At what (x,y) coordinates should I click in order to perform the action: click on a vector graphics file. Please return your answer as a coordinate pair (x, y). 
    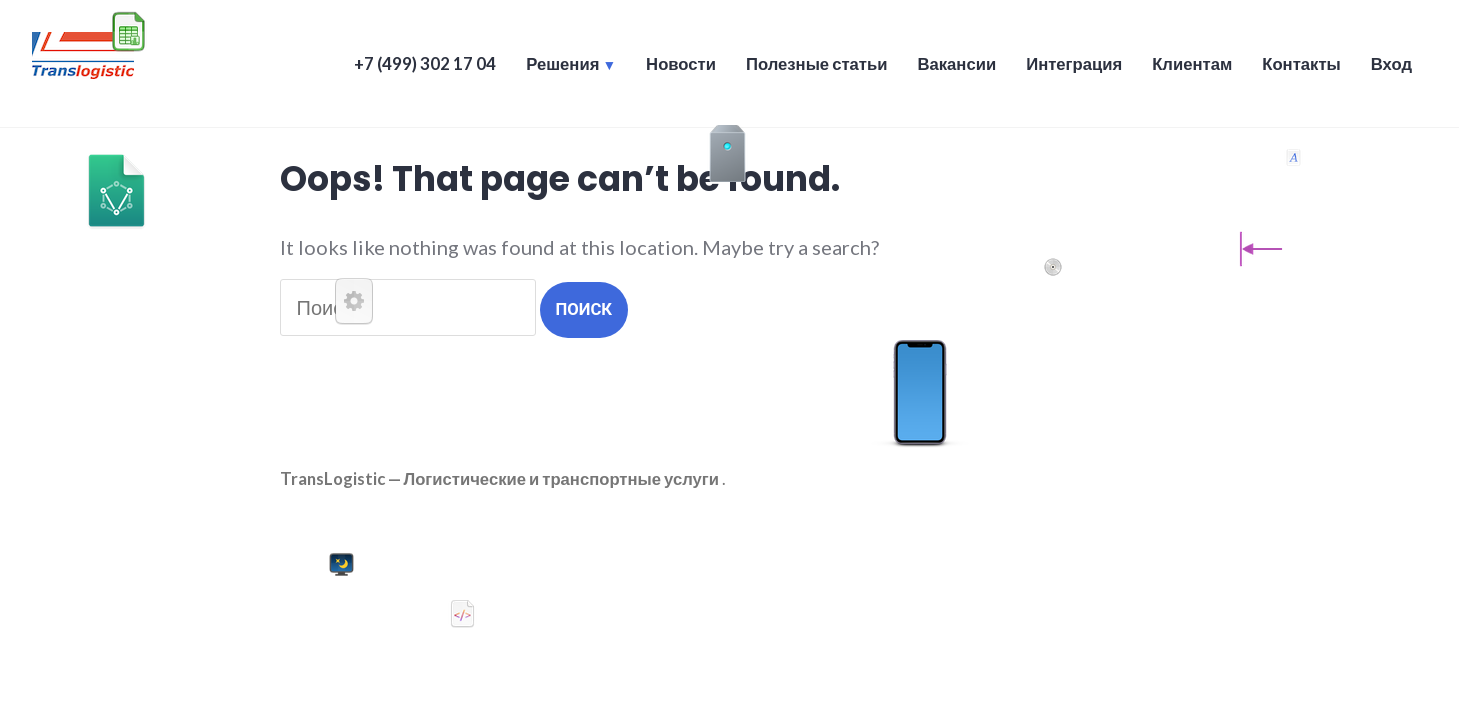
    Looking at the image, I should click on (116, 190).